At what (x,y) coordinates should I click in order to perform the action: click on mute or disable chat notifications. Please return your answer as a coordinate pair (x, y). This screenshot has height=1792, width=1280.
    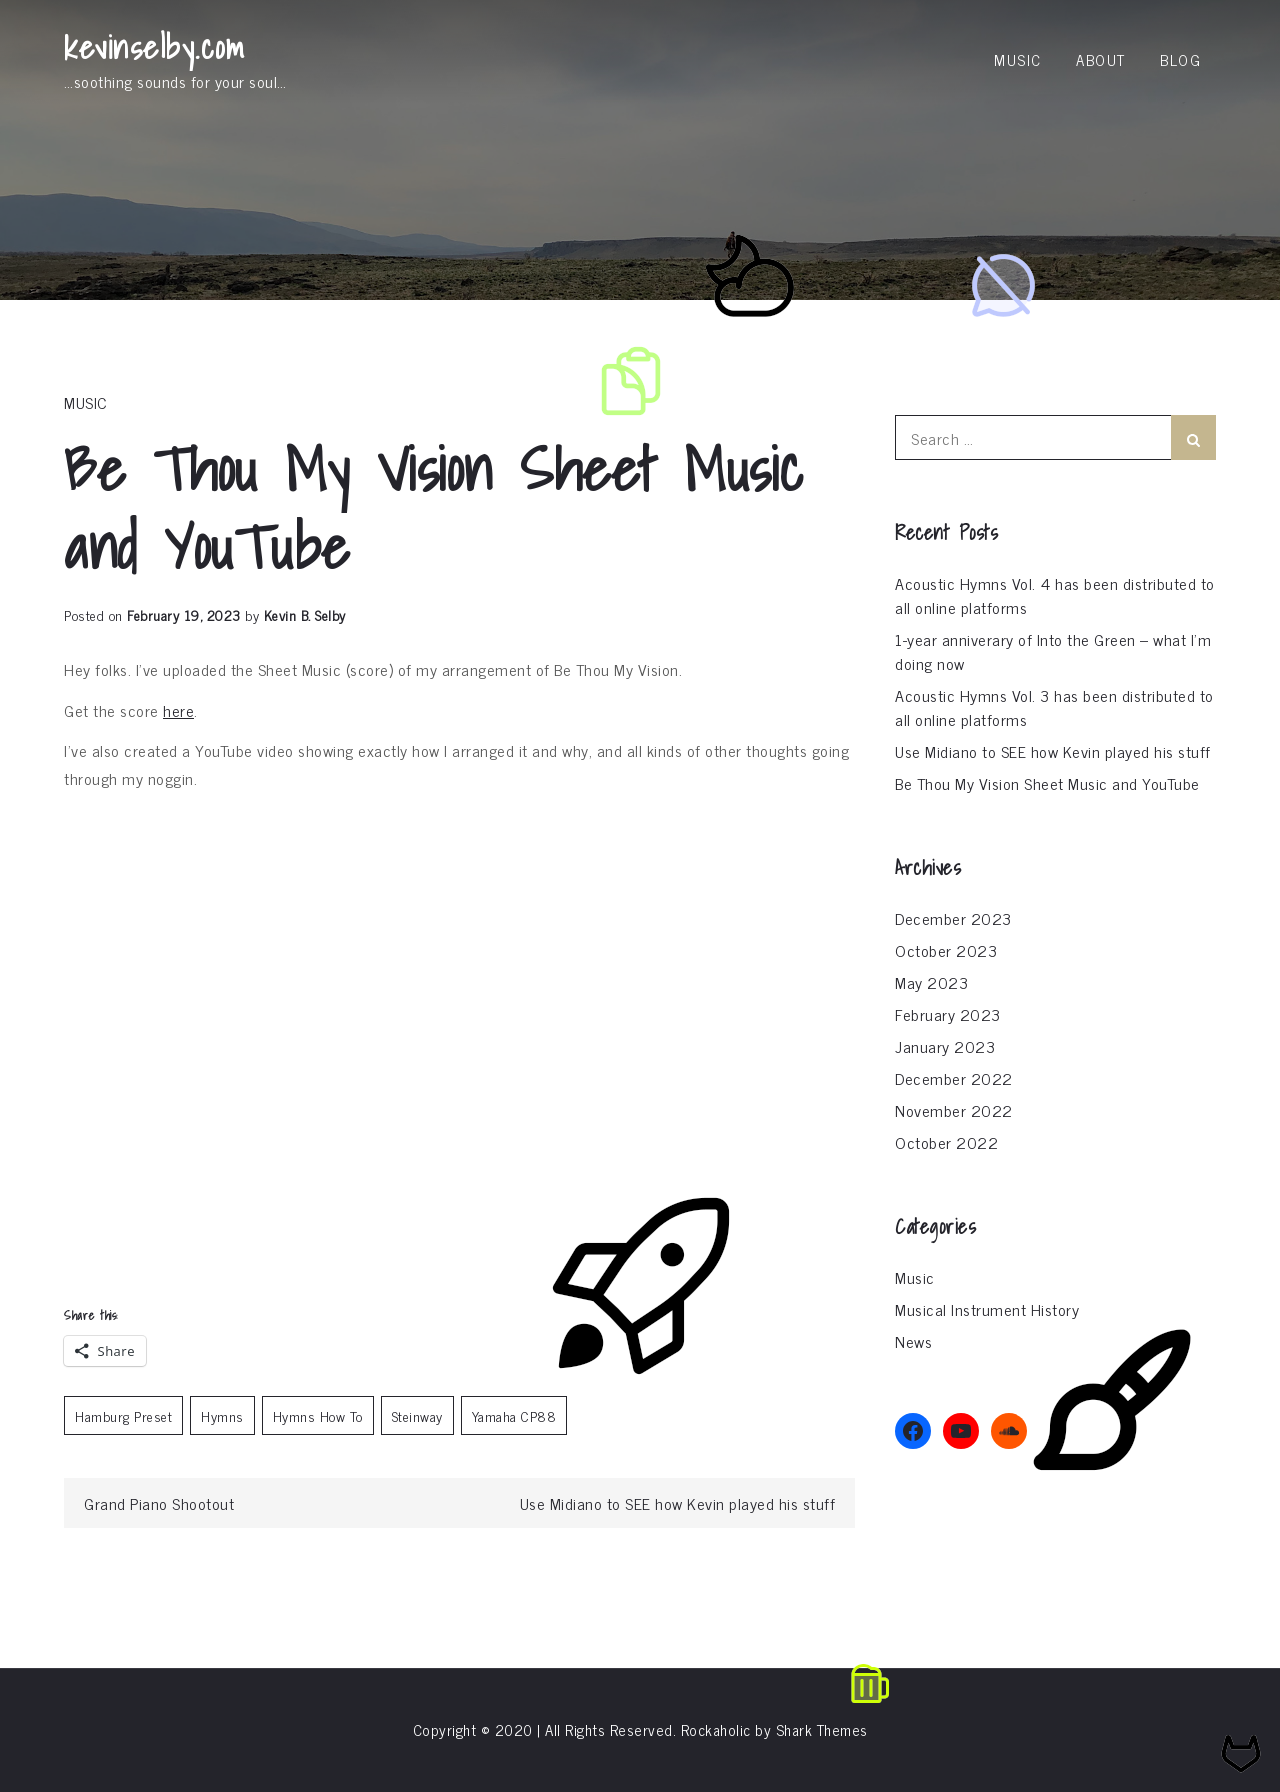
    Looking at the image, I should click on (1003, 285).